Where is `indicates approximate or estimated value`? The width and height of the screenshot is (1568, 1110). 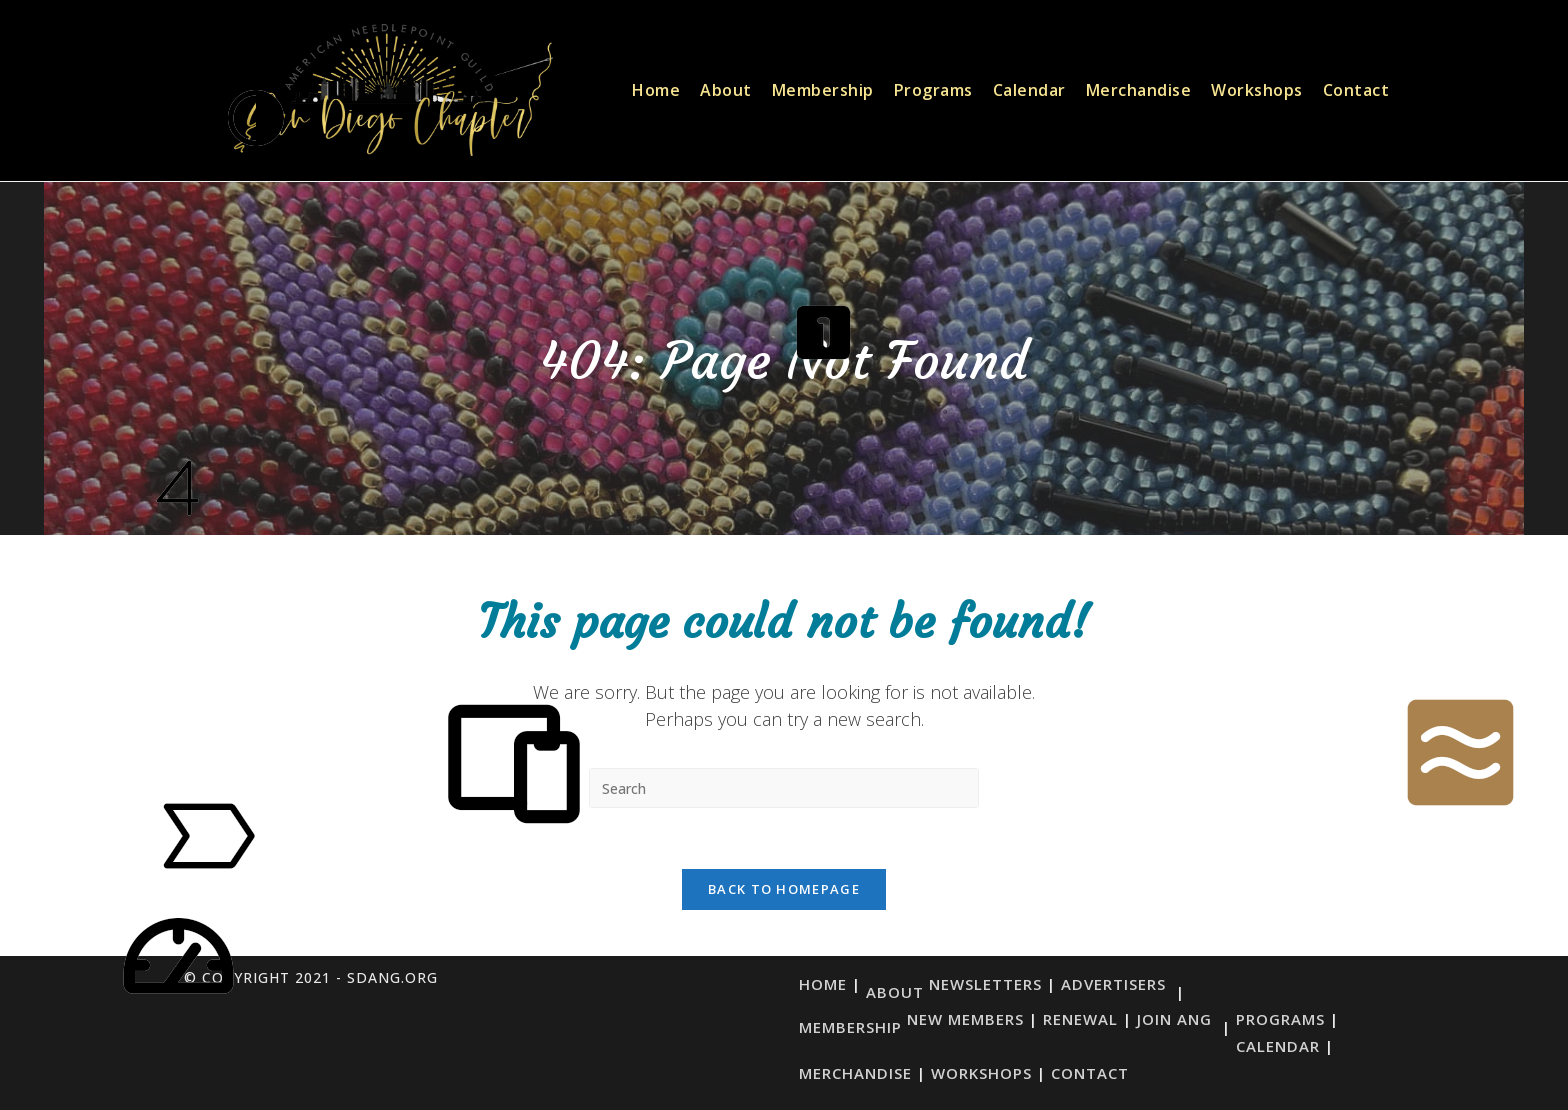 indicates approximate or estimated value is located at coordinates (1460, 752).